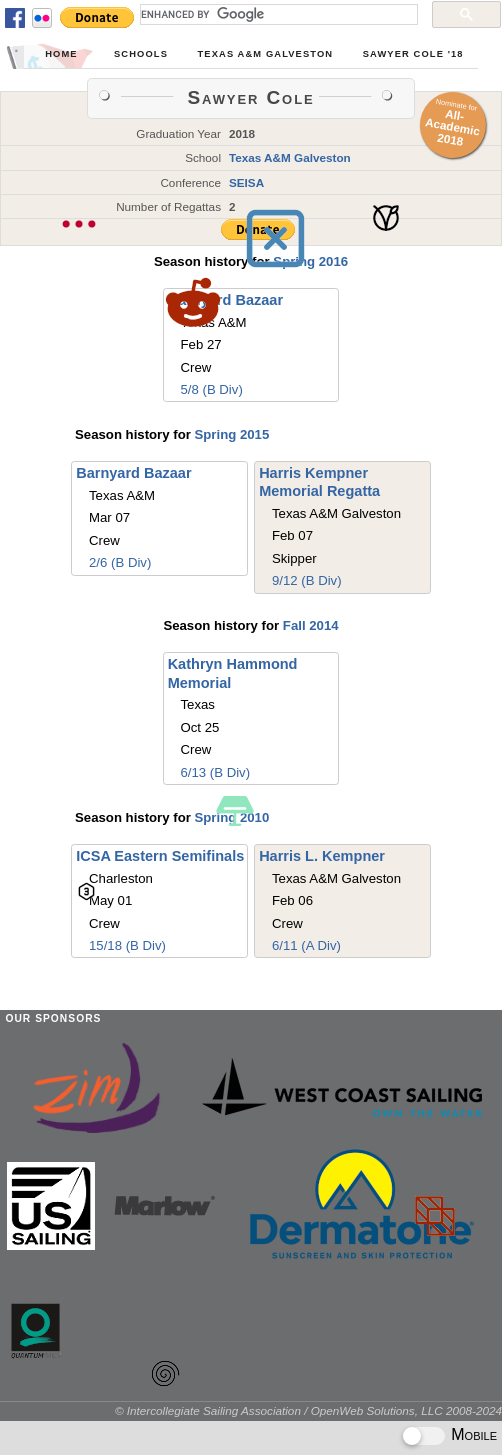 The height and width of the screenshot is (1455, 502). What do you see at coordinates (435, 1216) in the screenshot?
I see `exclude or subtract overlapping shapes in a design tool` at bounding box center [435, 1216].